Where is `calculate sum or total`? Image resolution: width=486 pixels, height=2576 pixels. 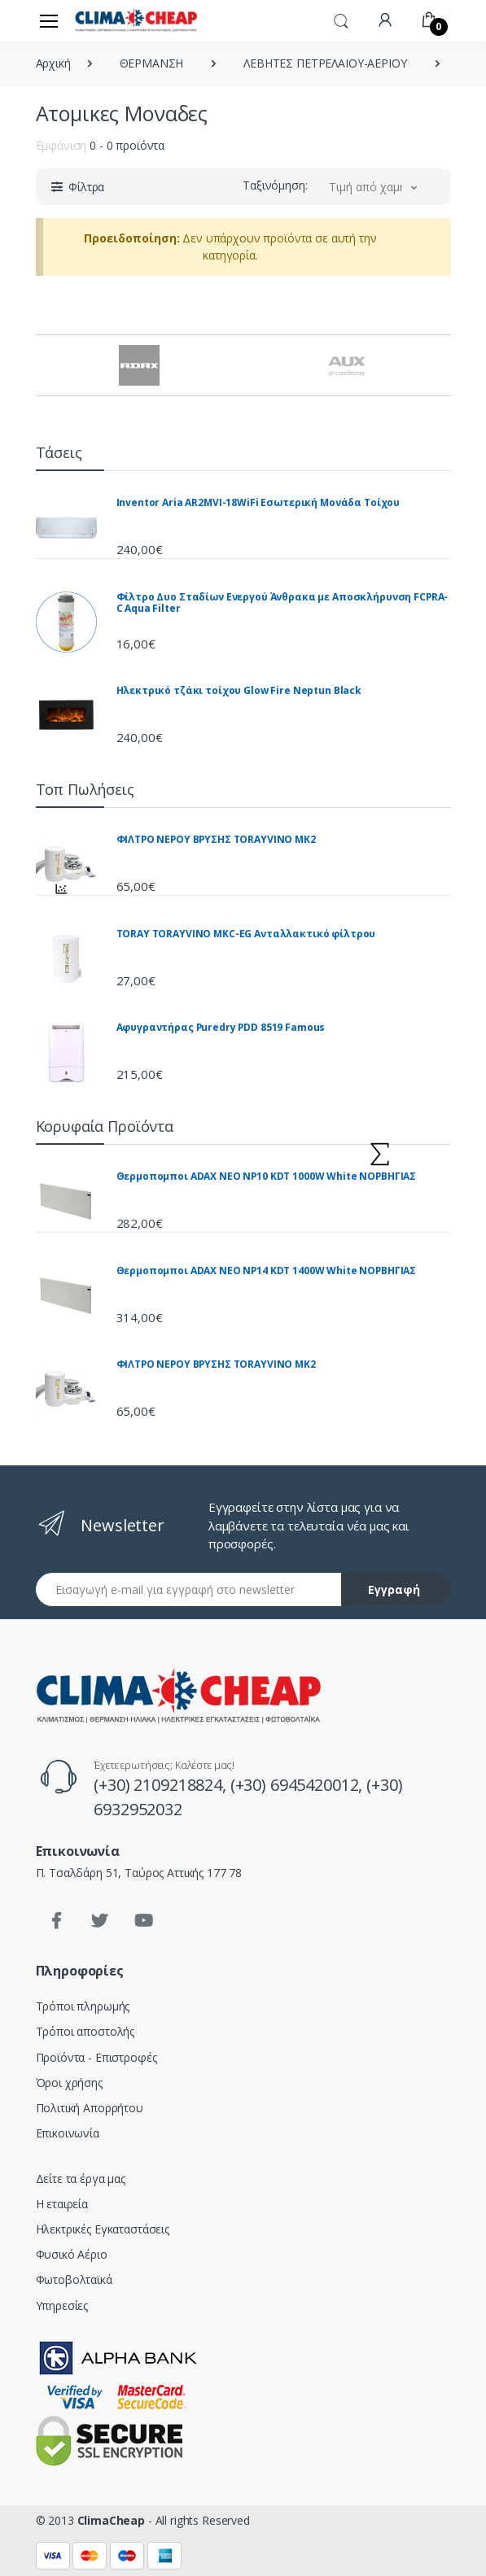 calculate sum or total is located at coordinates (379, 1154).